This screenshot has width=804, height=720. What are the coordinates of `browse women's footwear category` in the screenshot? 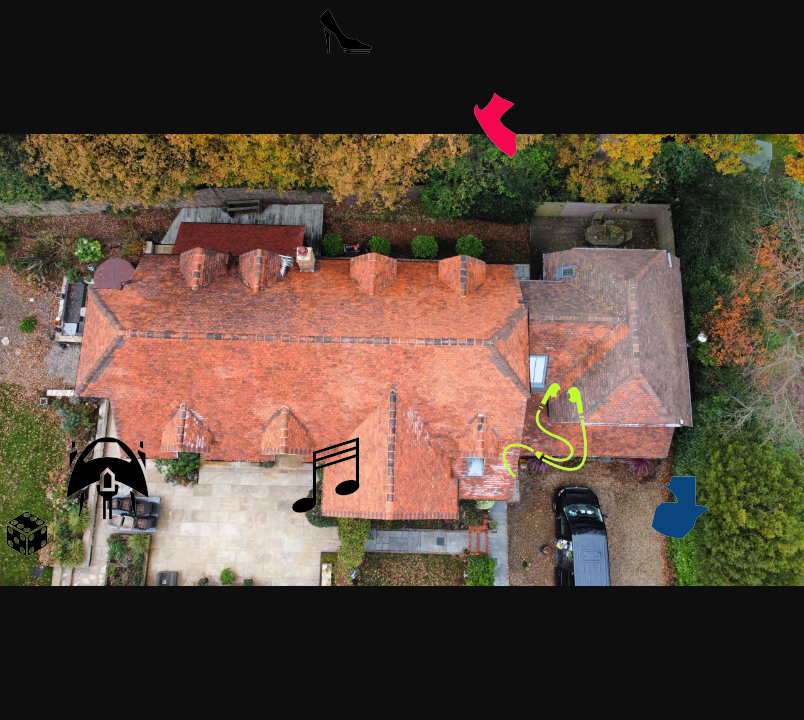 It's located at (346, 31).